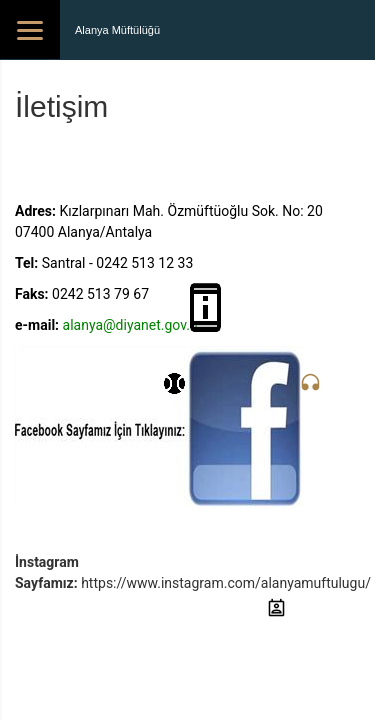  I want to click on listen to audio or music, so click(310, 382).